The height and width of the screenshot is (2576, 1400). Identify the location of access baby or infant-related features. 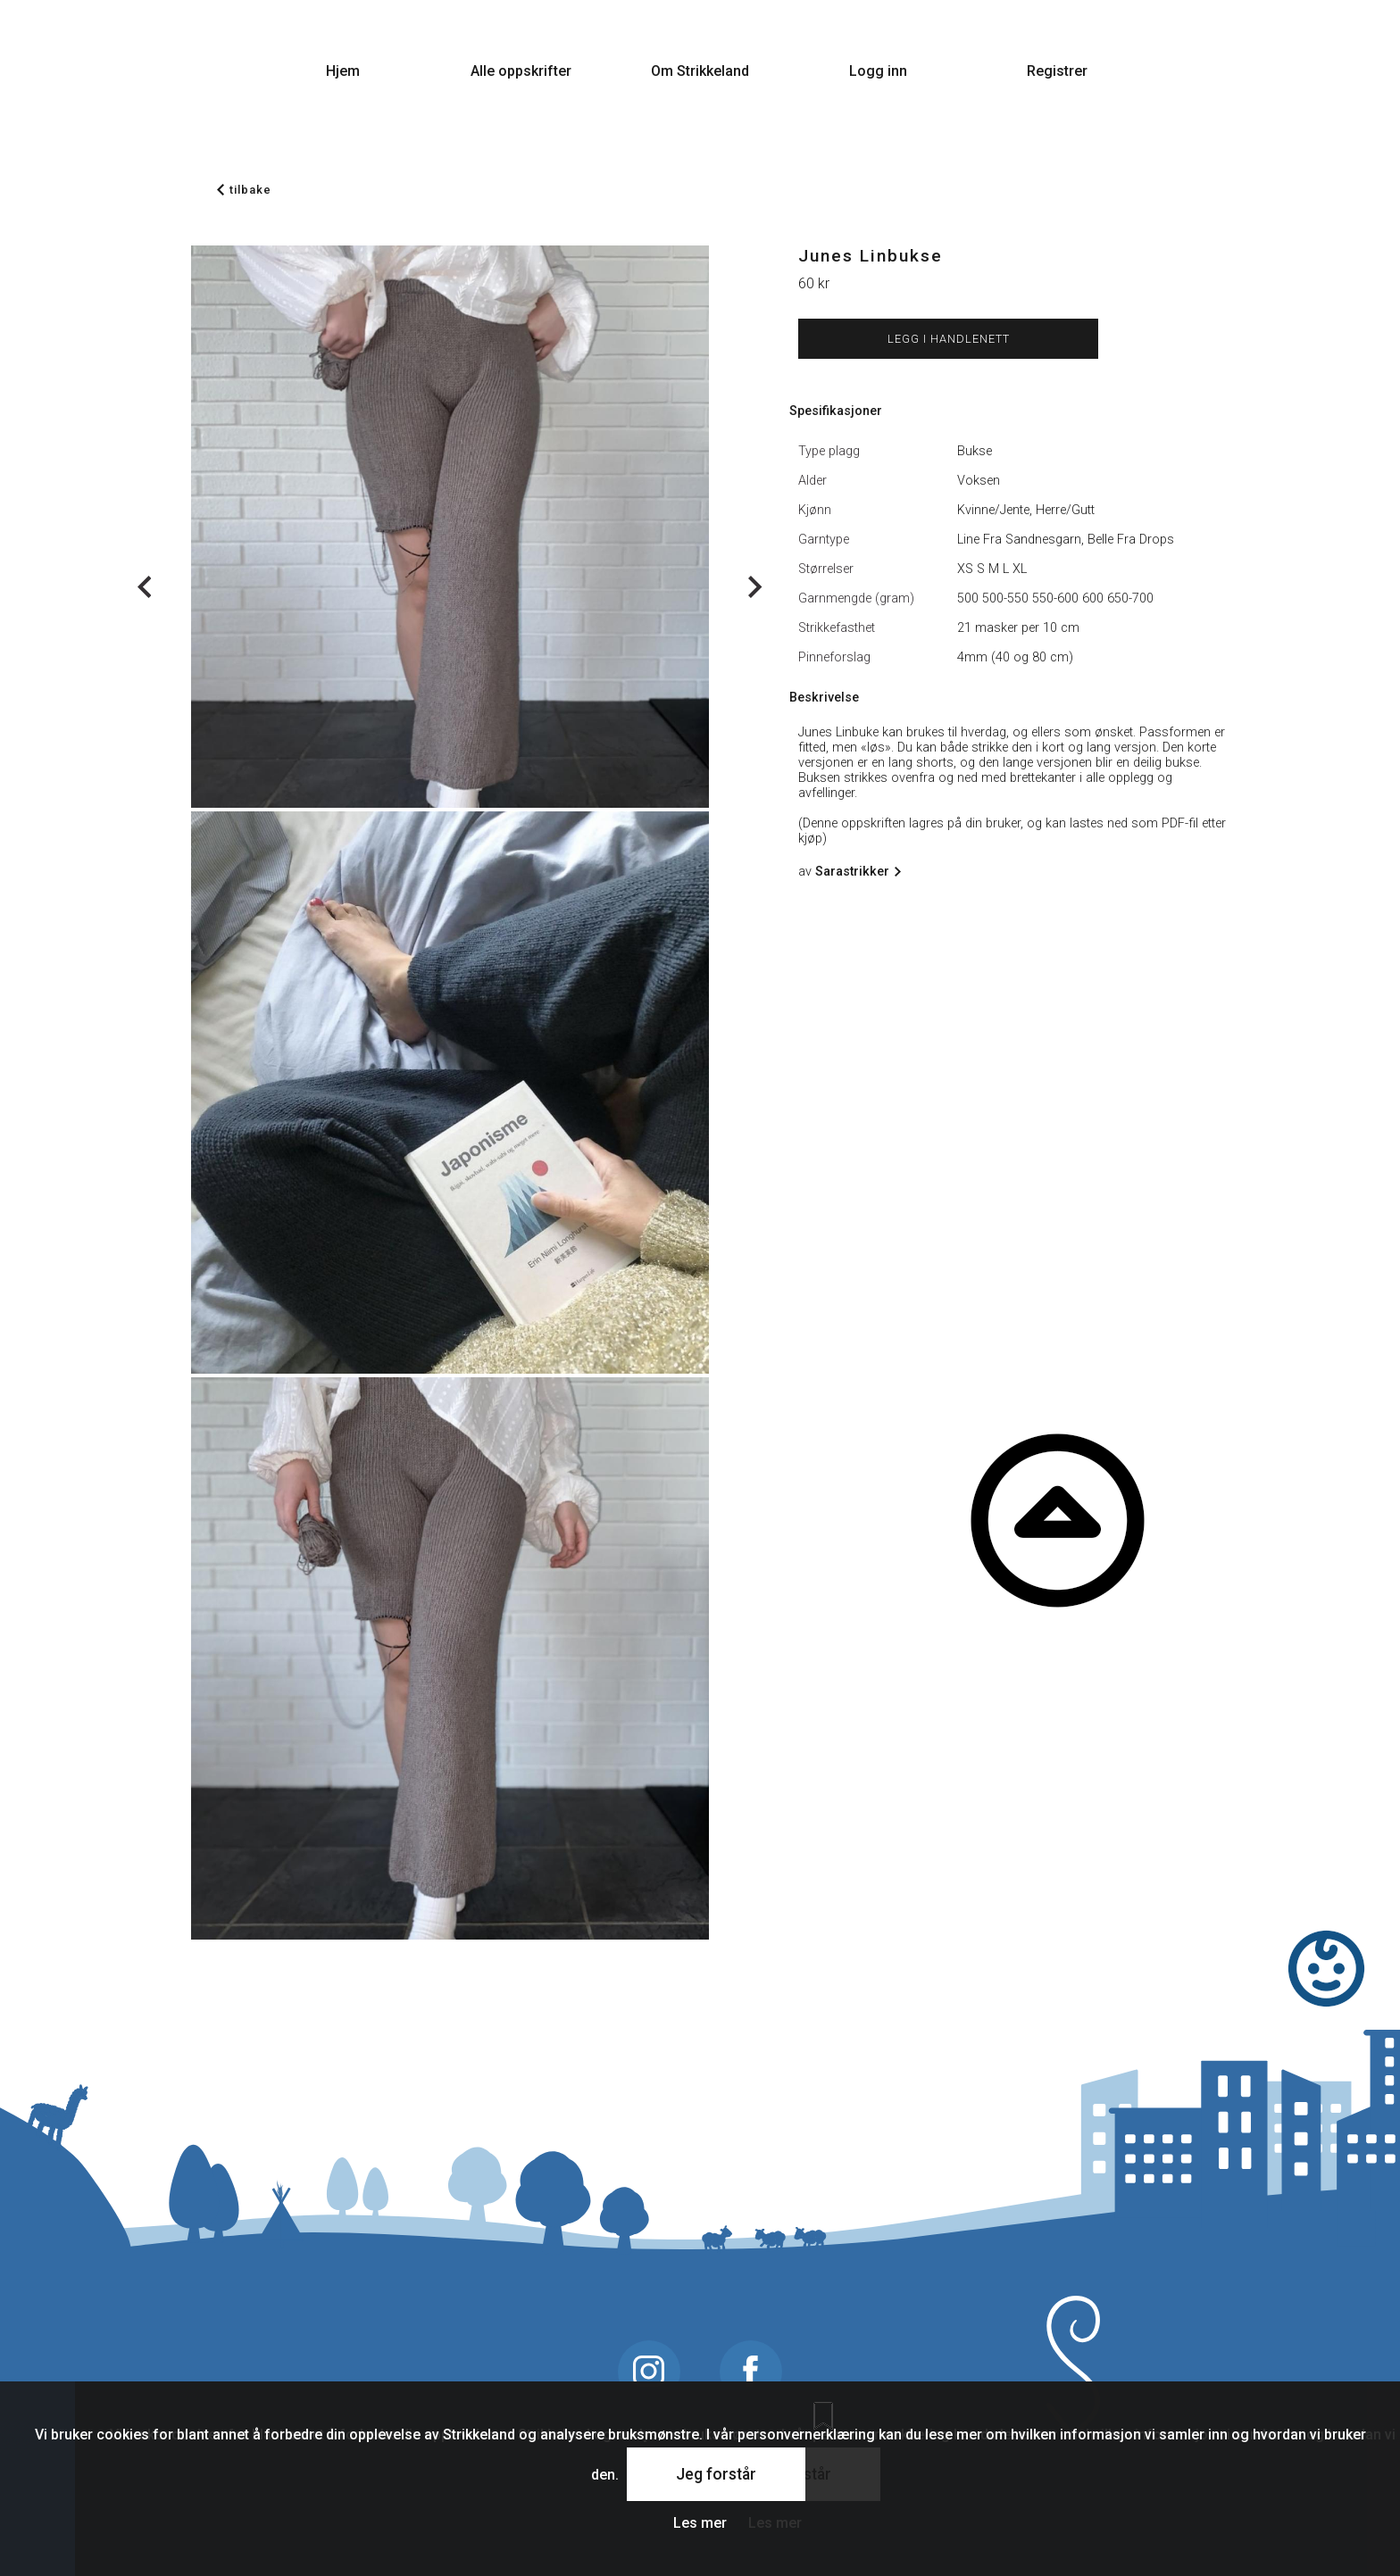
(1326, 1968).